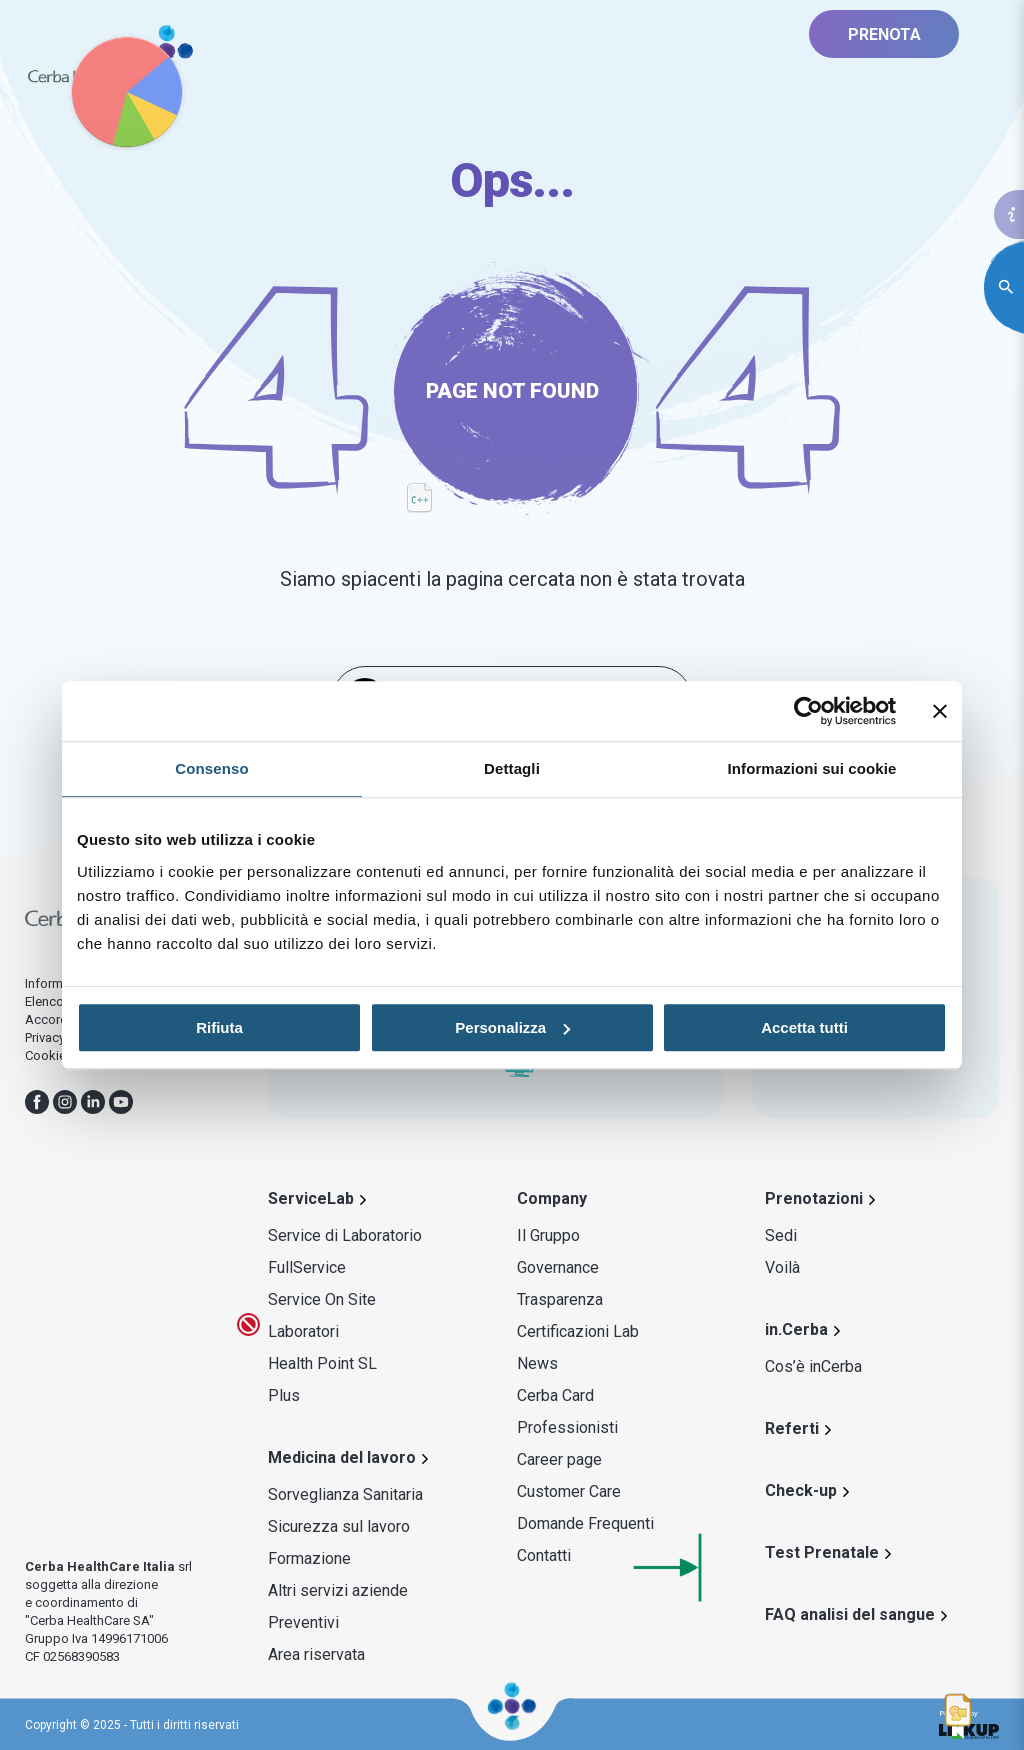  Describe the element at coordinates (958, 1710) in the screenshot. I see `libreoffice draw document file` at that location.